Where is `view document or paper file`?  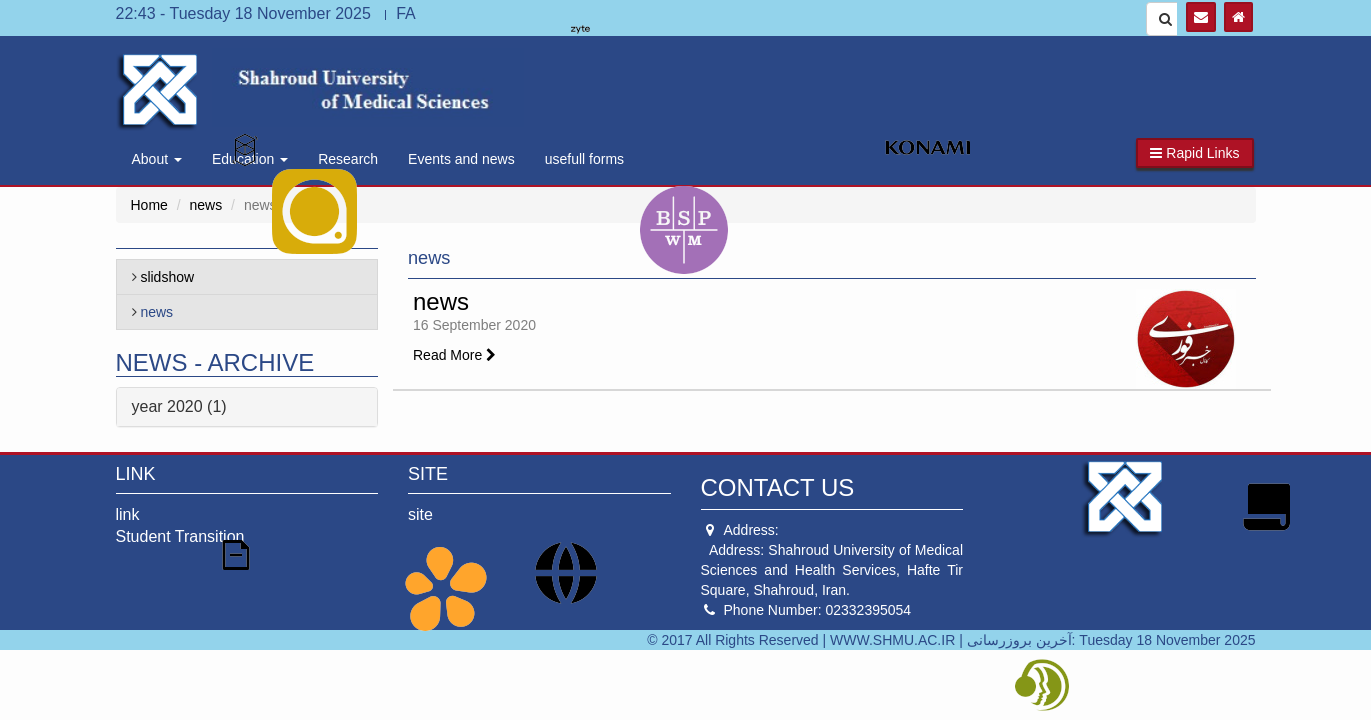 view document or paper file is located at coordinates (1269, 507).